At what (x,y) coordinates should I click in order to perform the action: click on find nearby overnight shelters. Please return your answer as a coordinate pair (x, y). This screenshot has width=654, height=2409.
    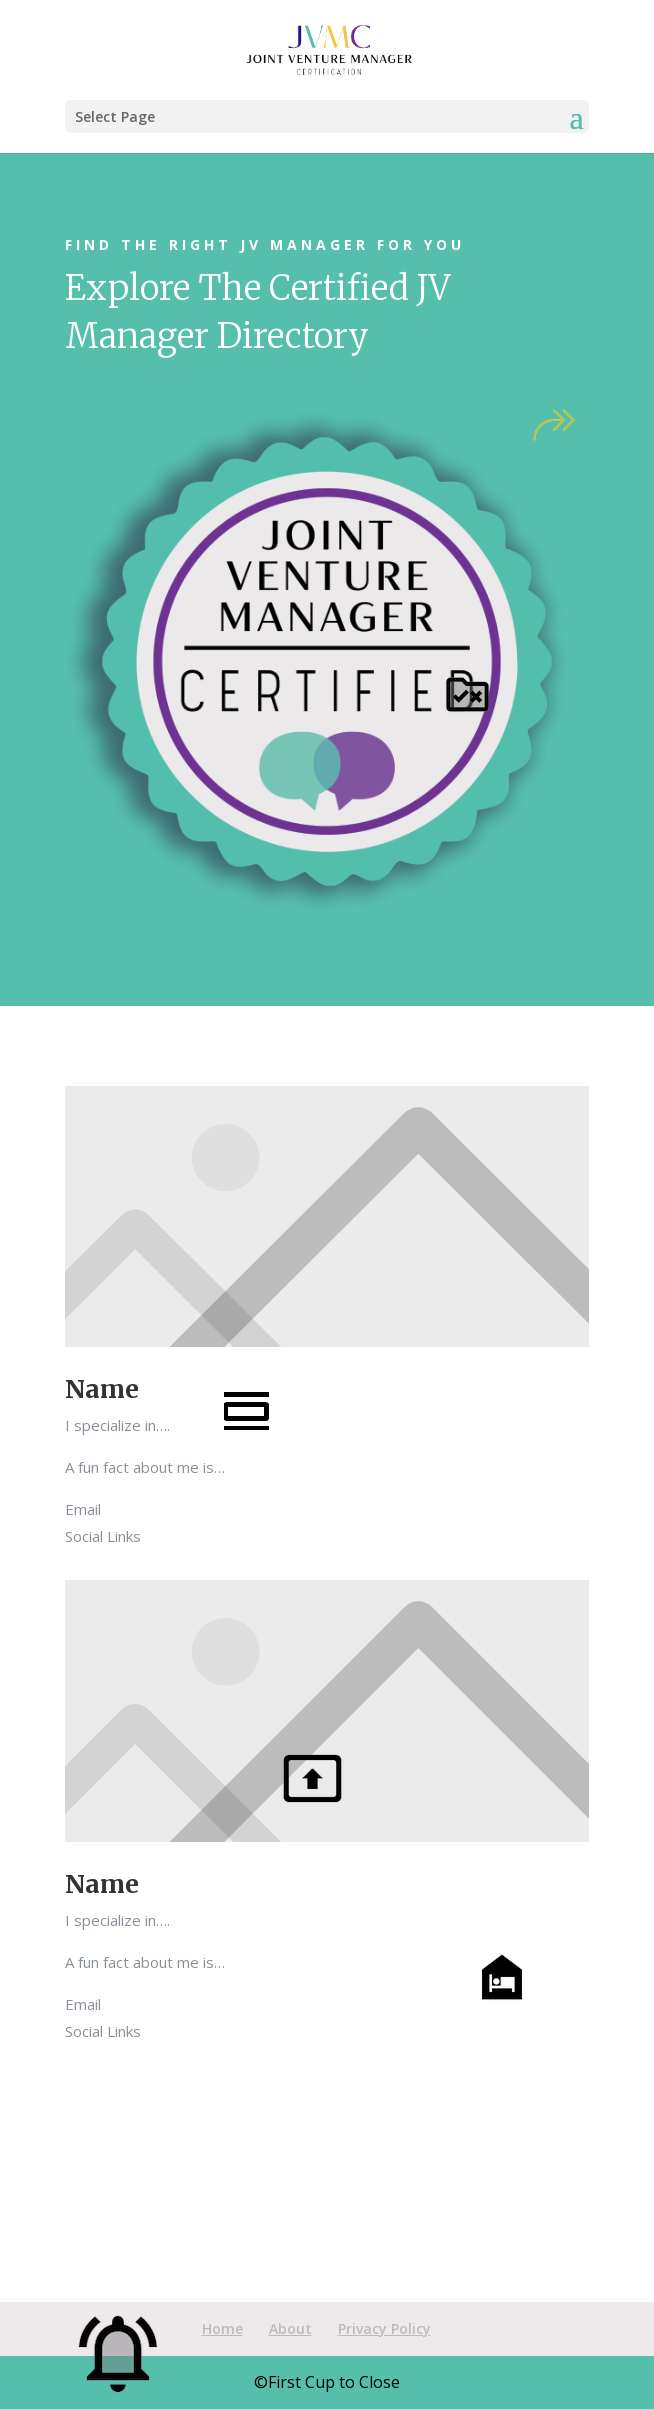
    Looking at the image, I should click on (502, 1977).